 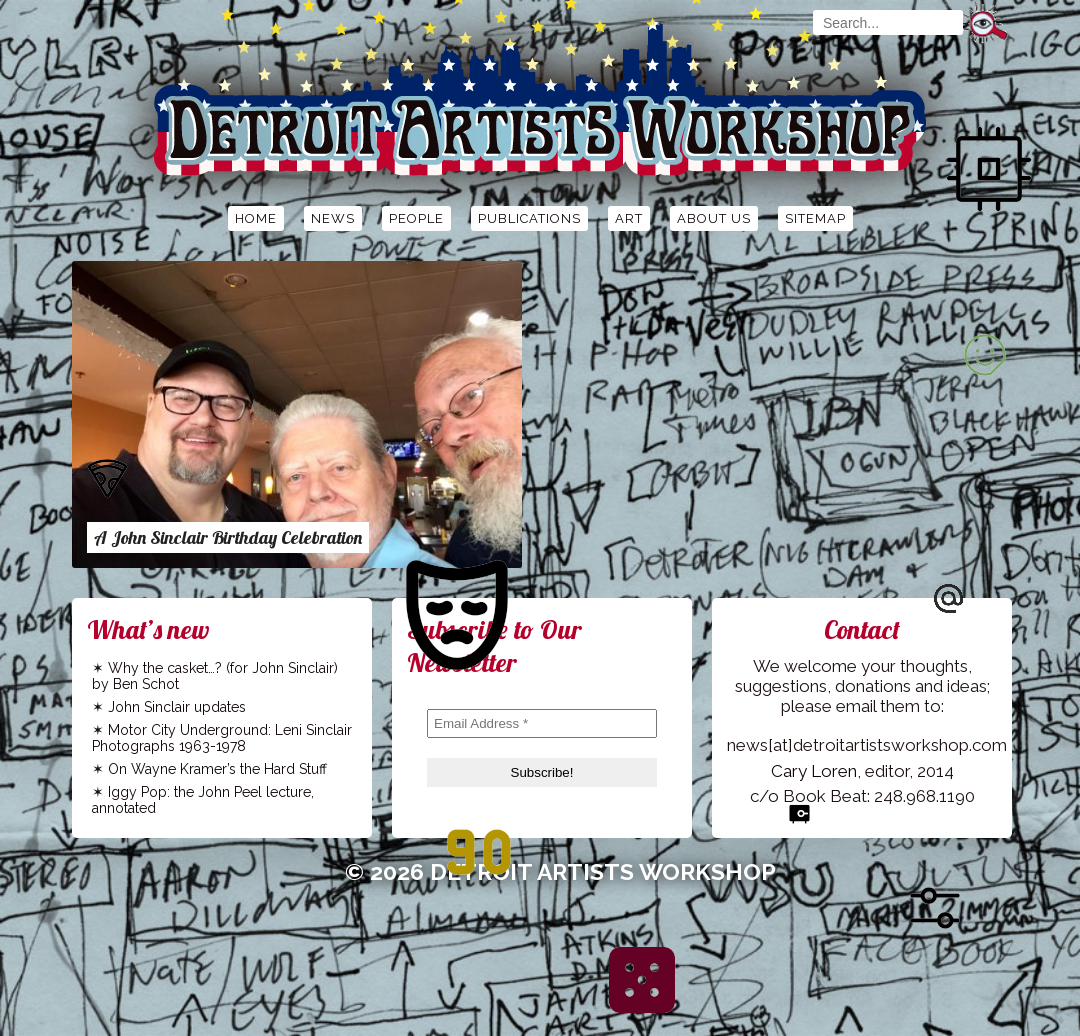 I want to click on view system processor information, so click(x=989, y=169).